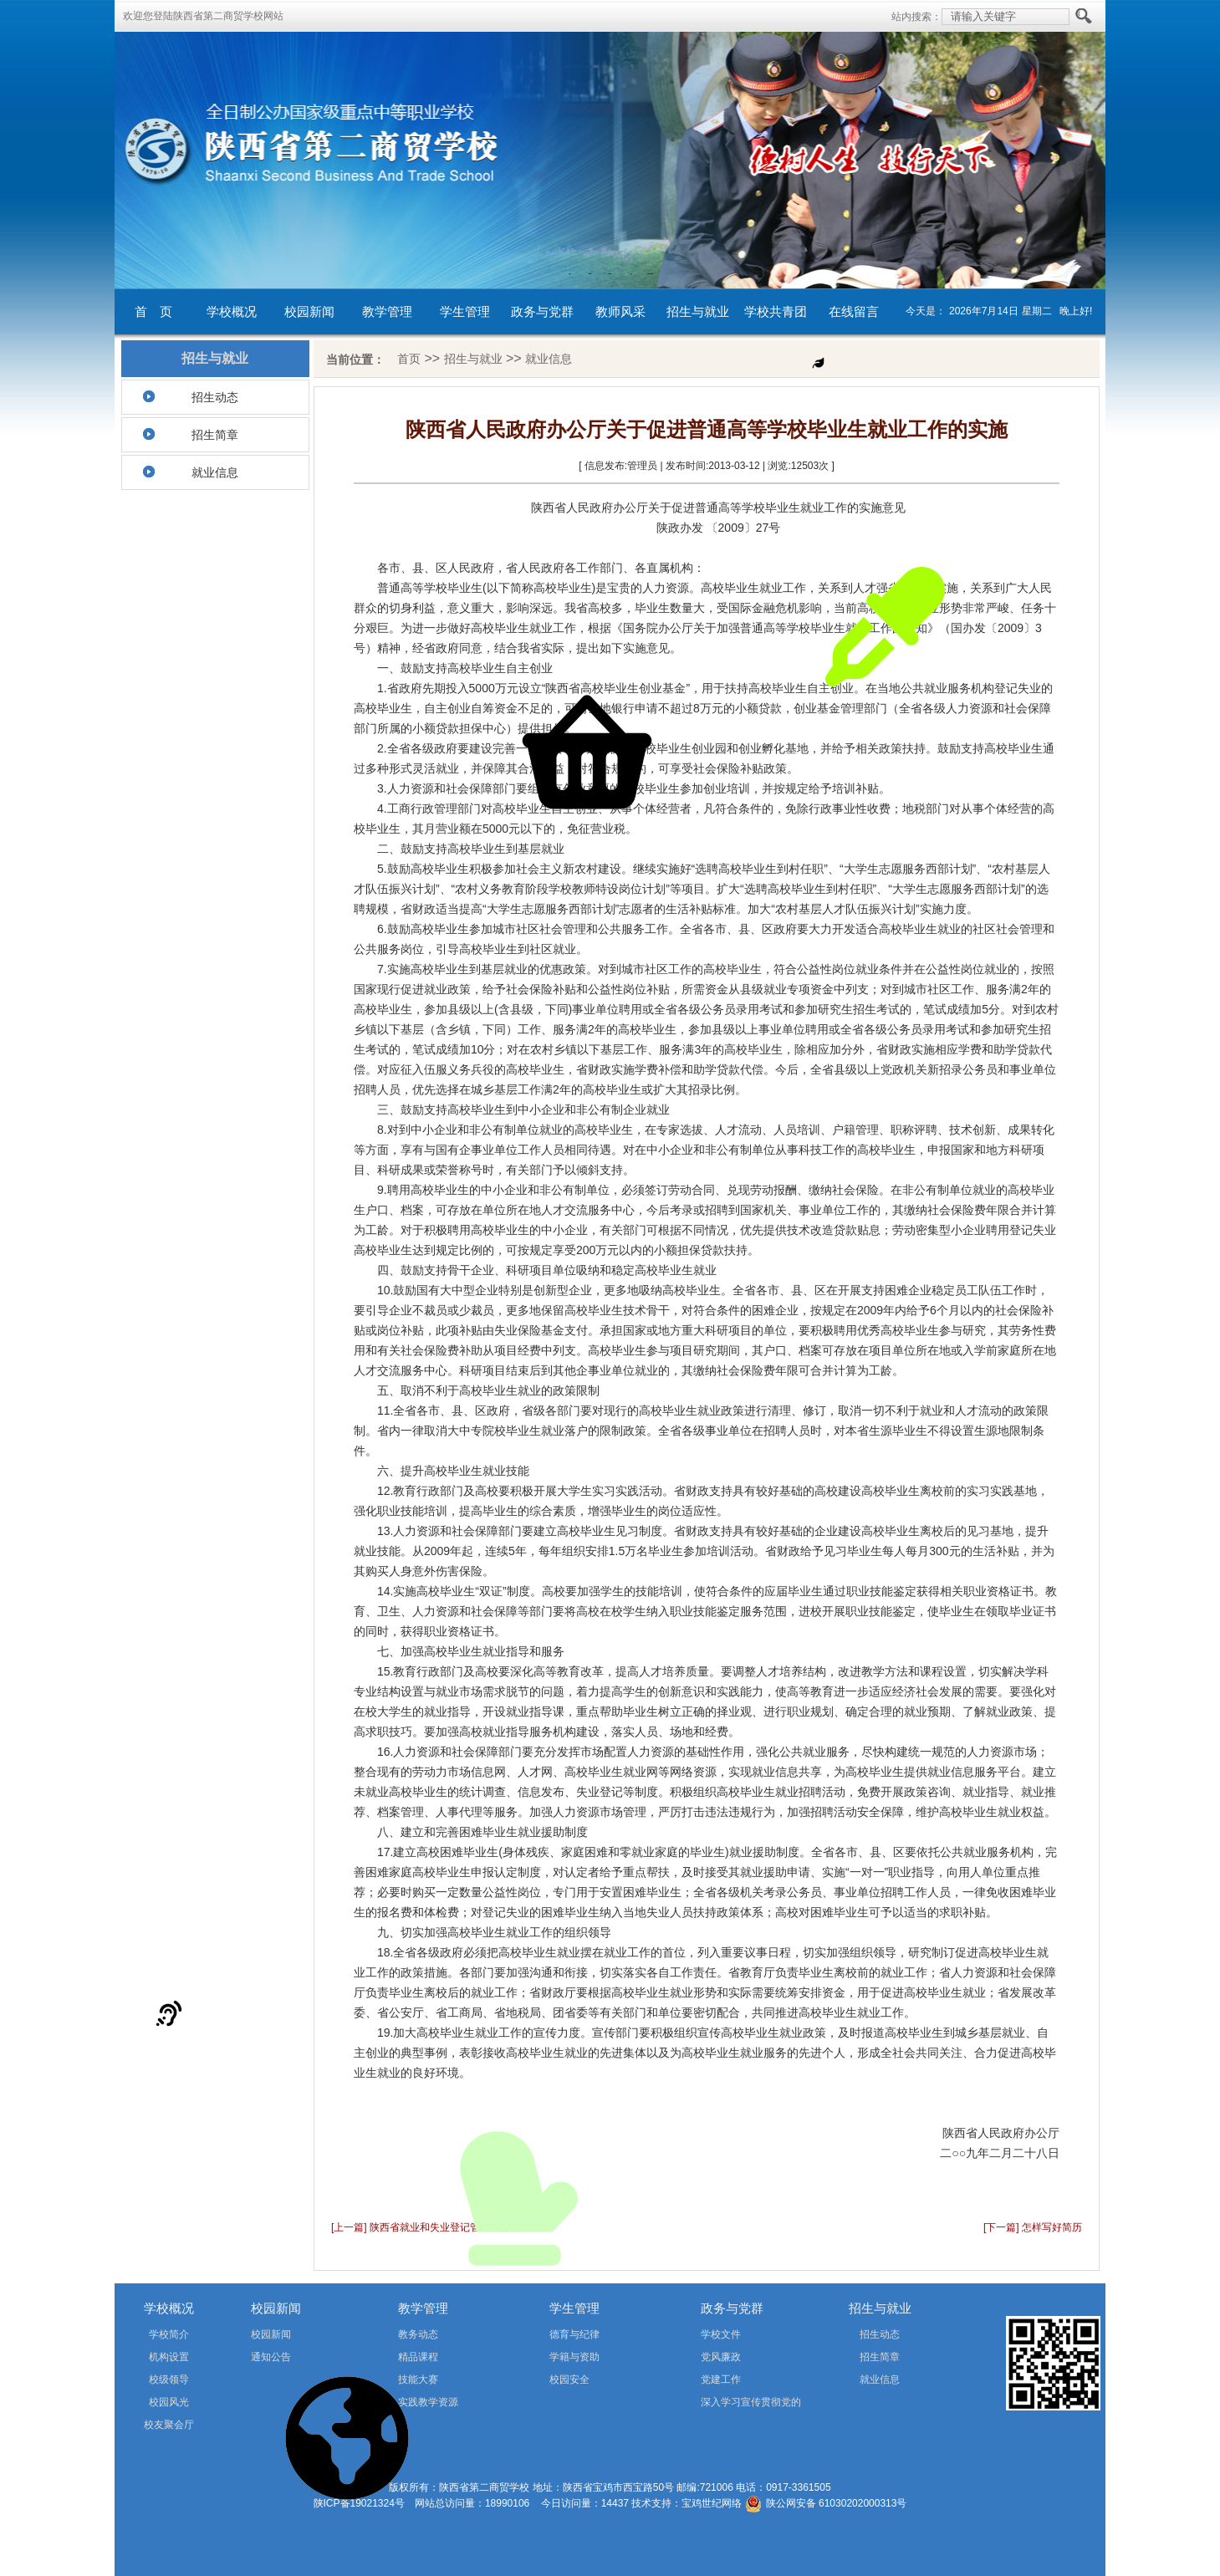  What do you see at coordinates (885, 626) in the screenshot?
I see `select a color from the canvas` at bounding box center [885, 626].